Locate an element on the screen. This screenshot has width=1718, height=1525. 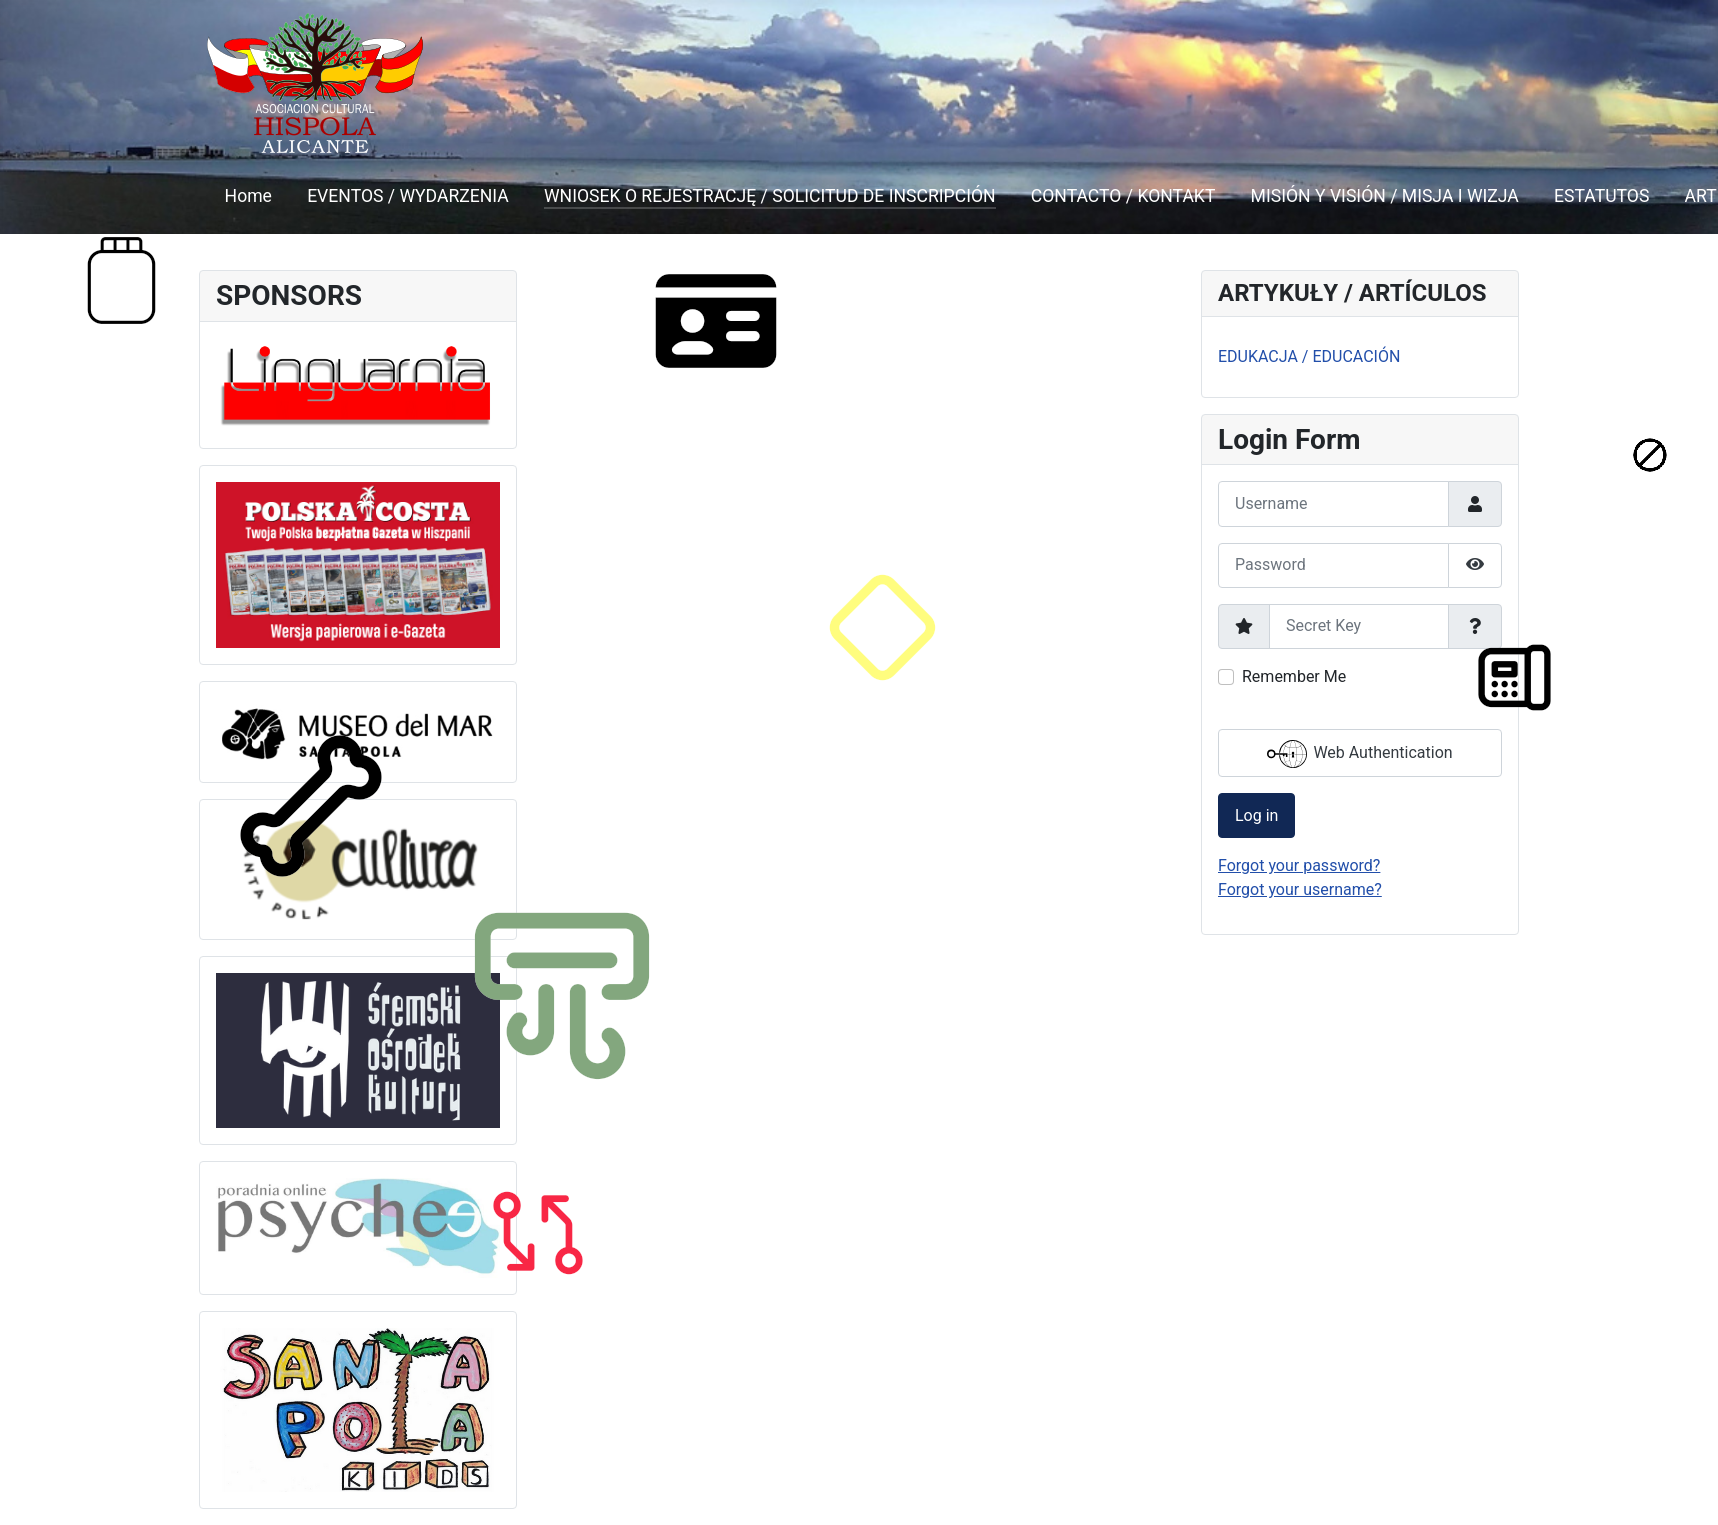
store or organize items in a container is located at coordinates (121, 280).